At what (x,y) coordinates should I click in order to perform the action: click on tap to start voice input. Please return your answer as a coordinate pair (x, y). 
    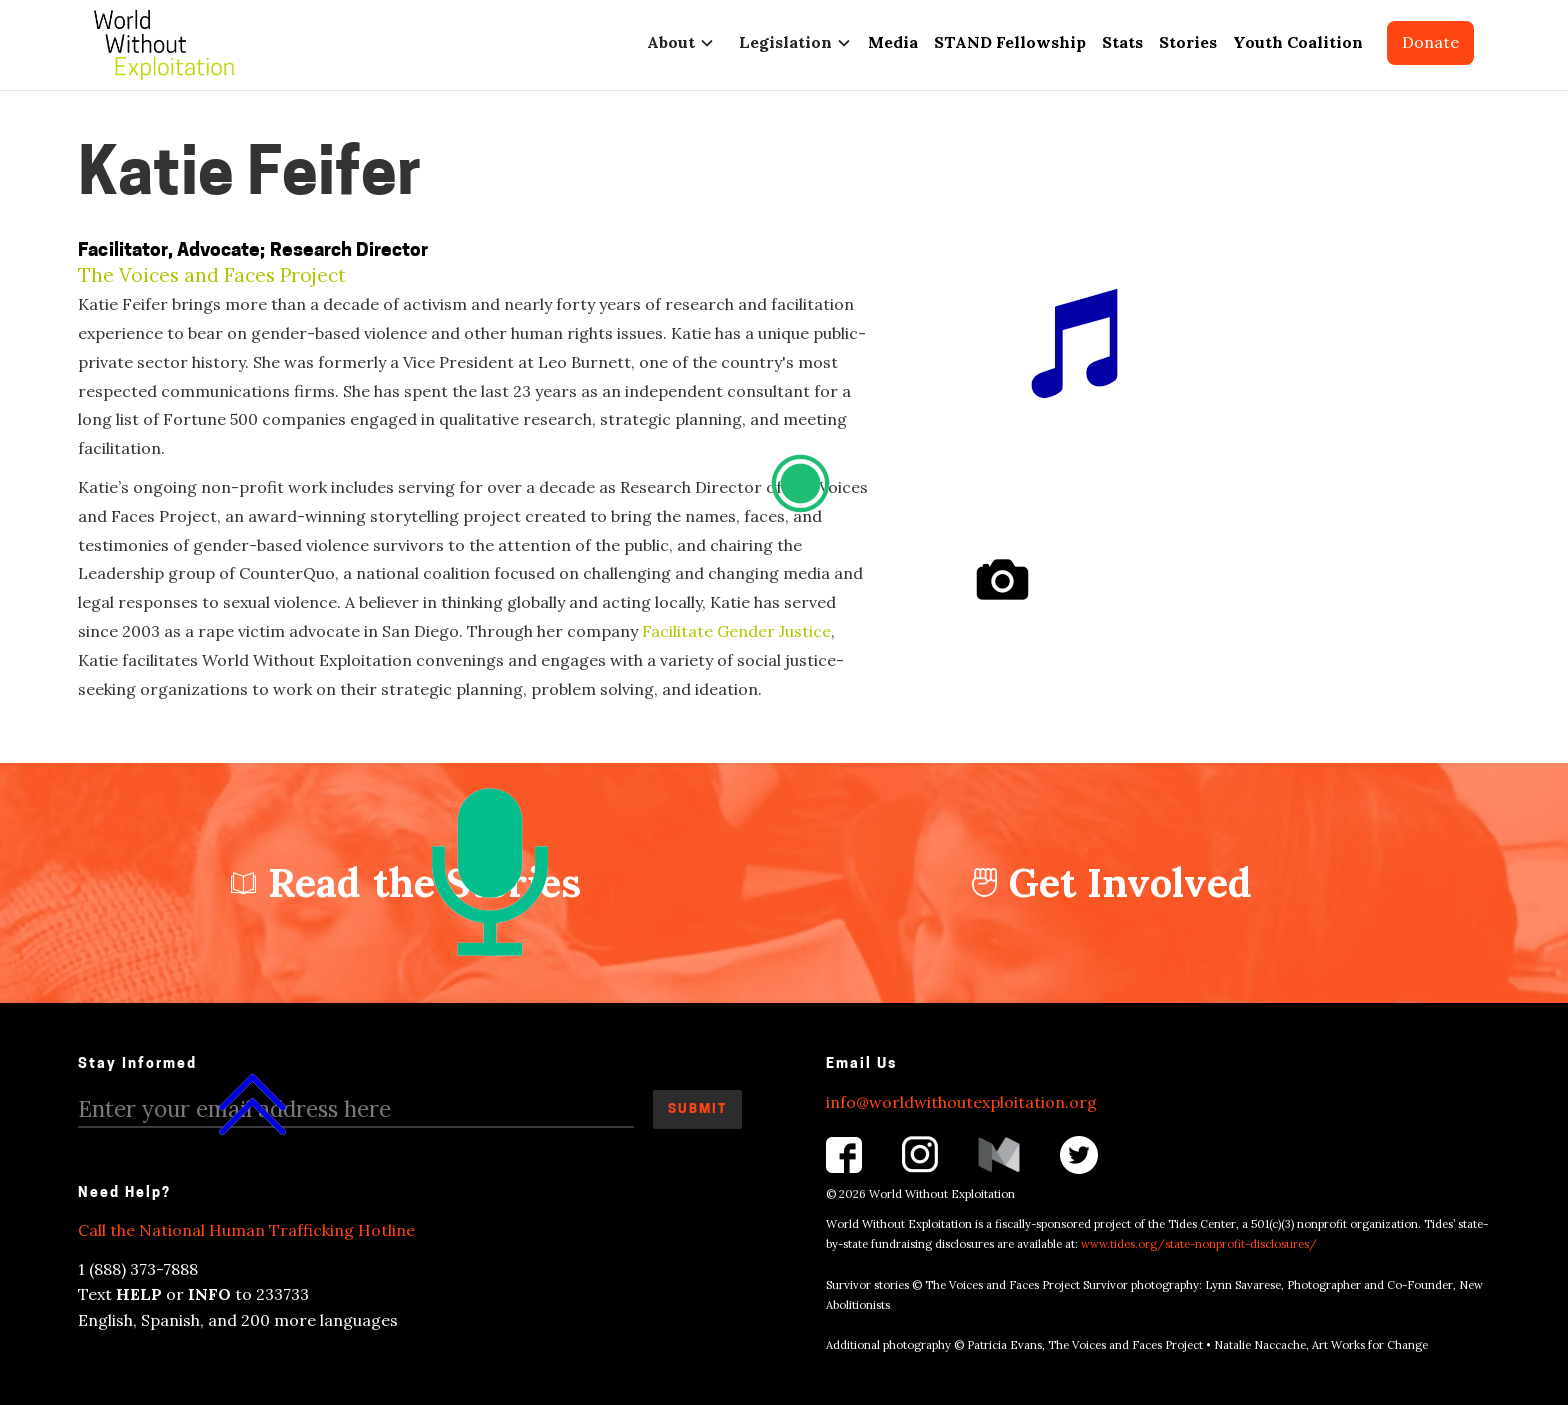
    Looking at the image, I should click on (490, 872).